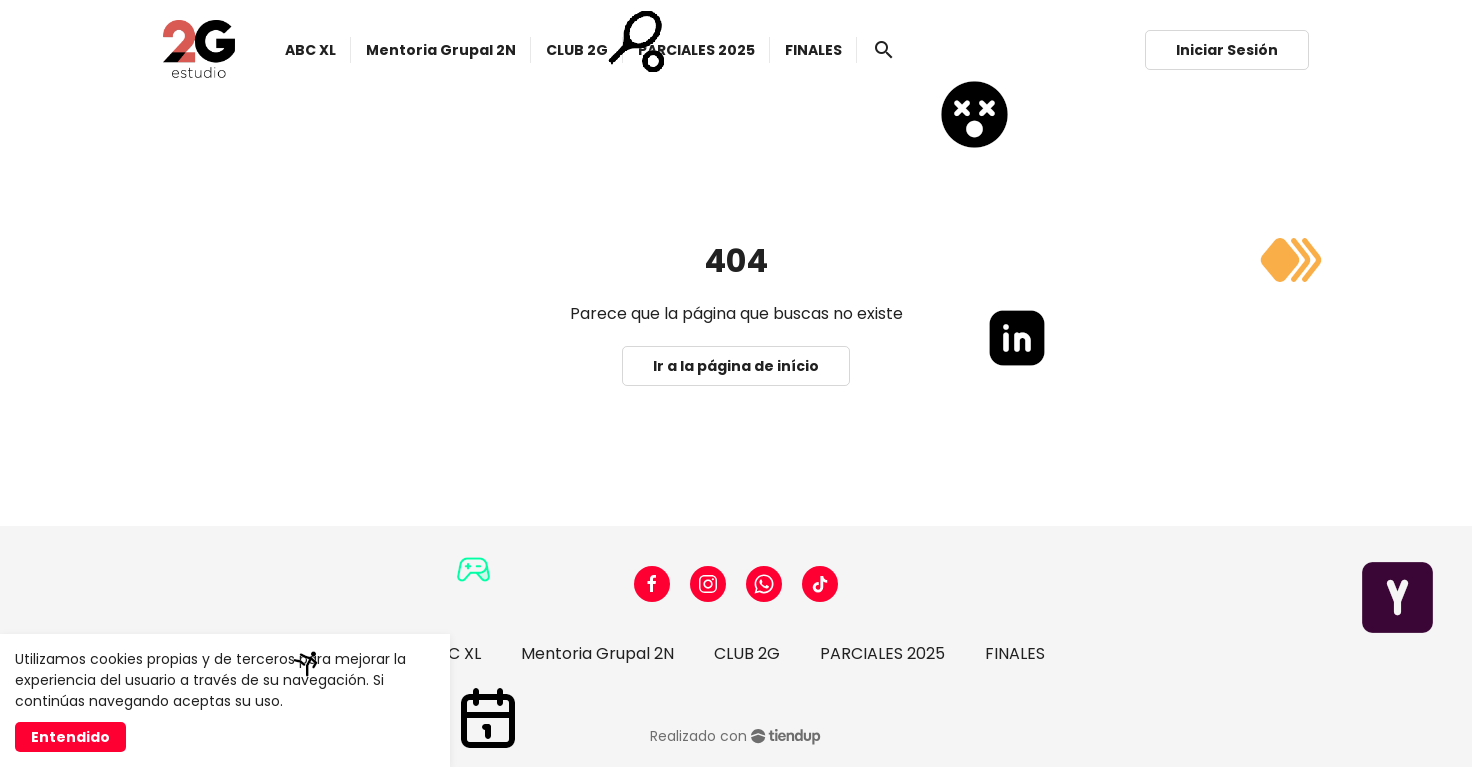  What do you see at coordinates (488, 718) in the screenshot?
I see `view or open the calendar` at bounding box center [488, 718].